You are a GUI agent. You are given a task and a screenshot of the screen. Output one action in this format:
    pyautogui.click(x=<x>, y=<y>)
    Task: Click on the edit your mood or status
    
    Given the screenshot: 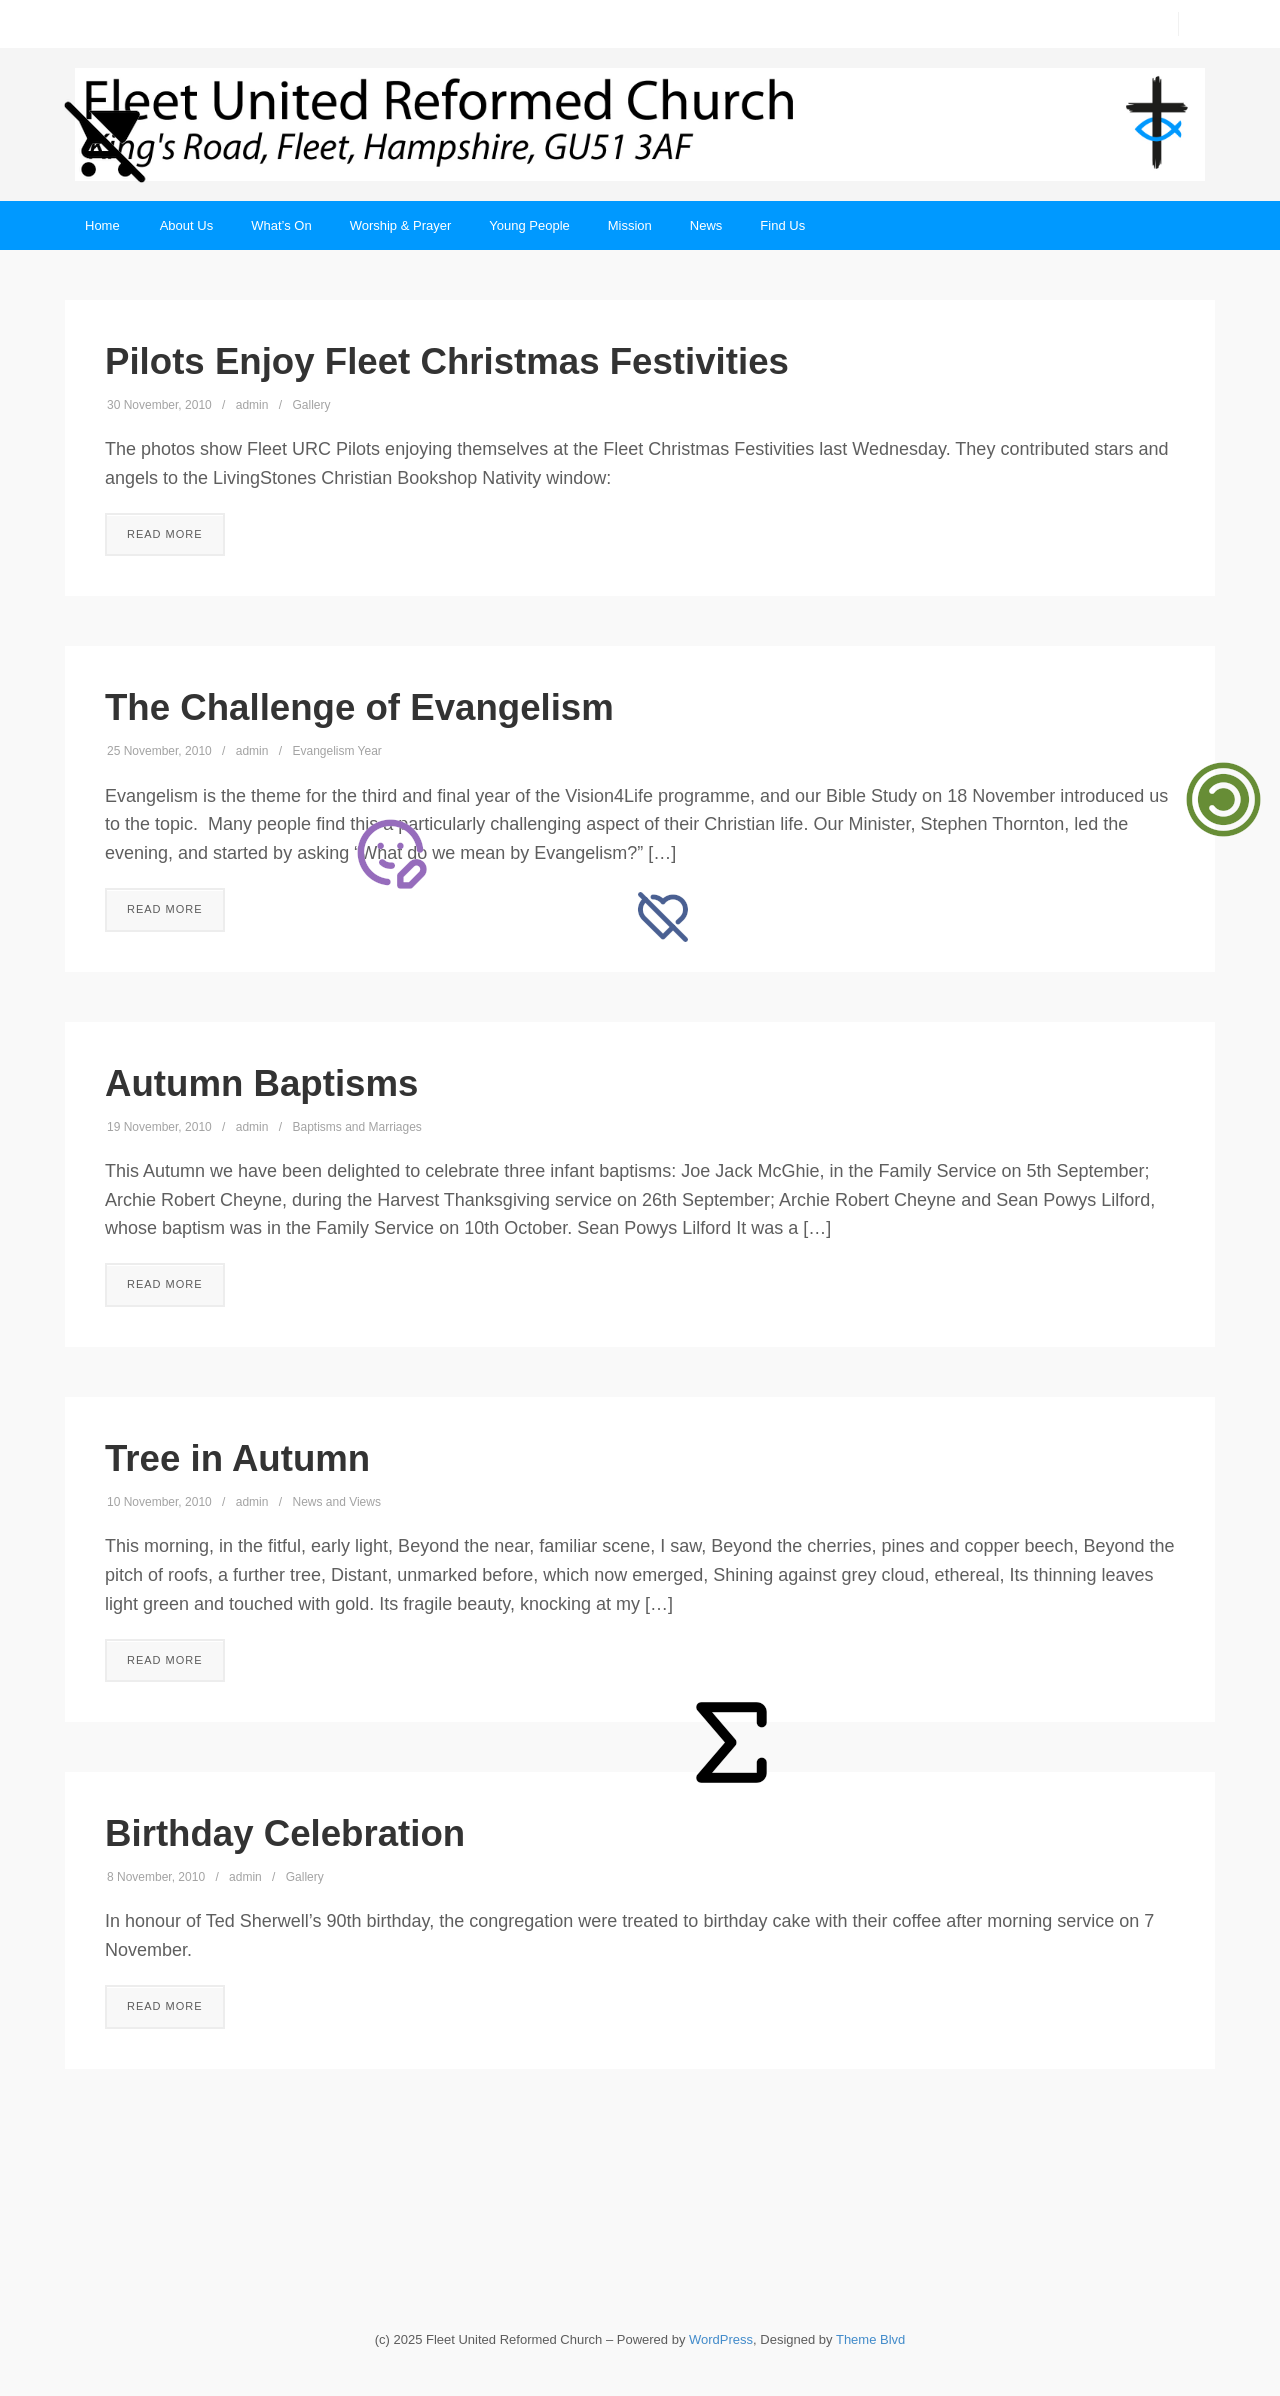 What is the action you would take?
    pyautogui.click(x=390, y=852)
    